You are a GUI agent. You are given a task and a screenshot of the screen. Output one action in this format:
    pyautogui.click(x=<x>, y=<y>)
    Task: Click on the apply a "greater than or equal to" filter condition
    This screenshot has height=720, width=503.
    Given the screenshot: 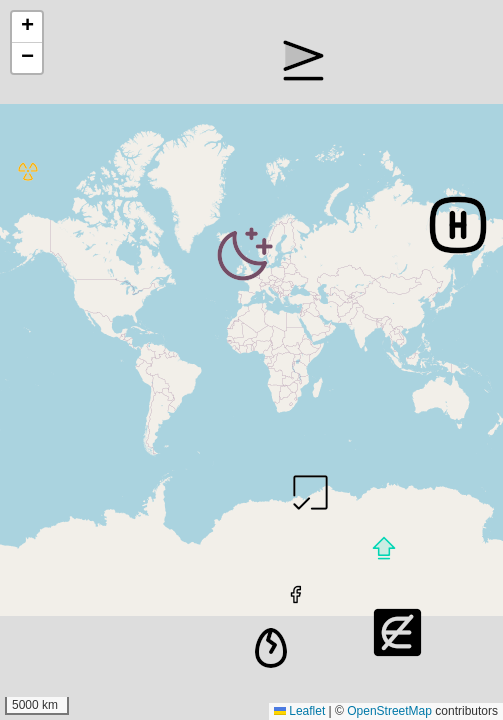 What is the action you would take?
    pyautogui.click(x=302, y=61)
    